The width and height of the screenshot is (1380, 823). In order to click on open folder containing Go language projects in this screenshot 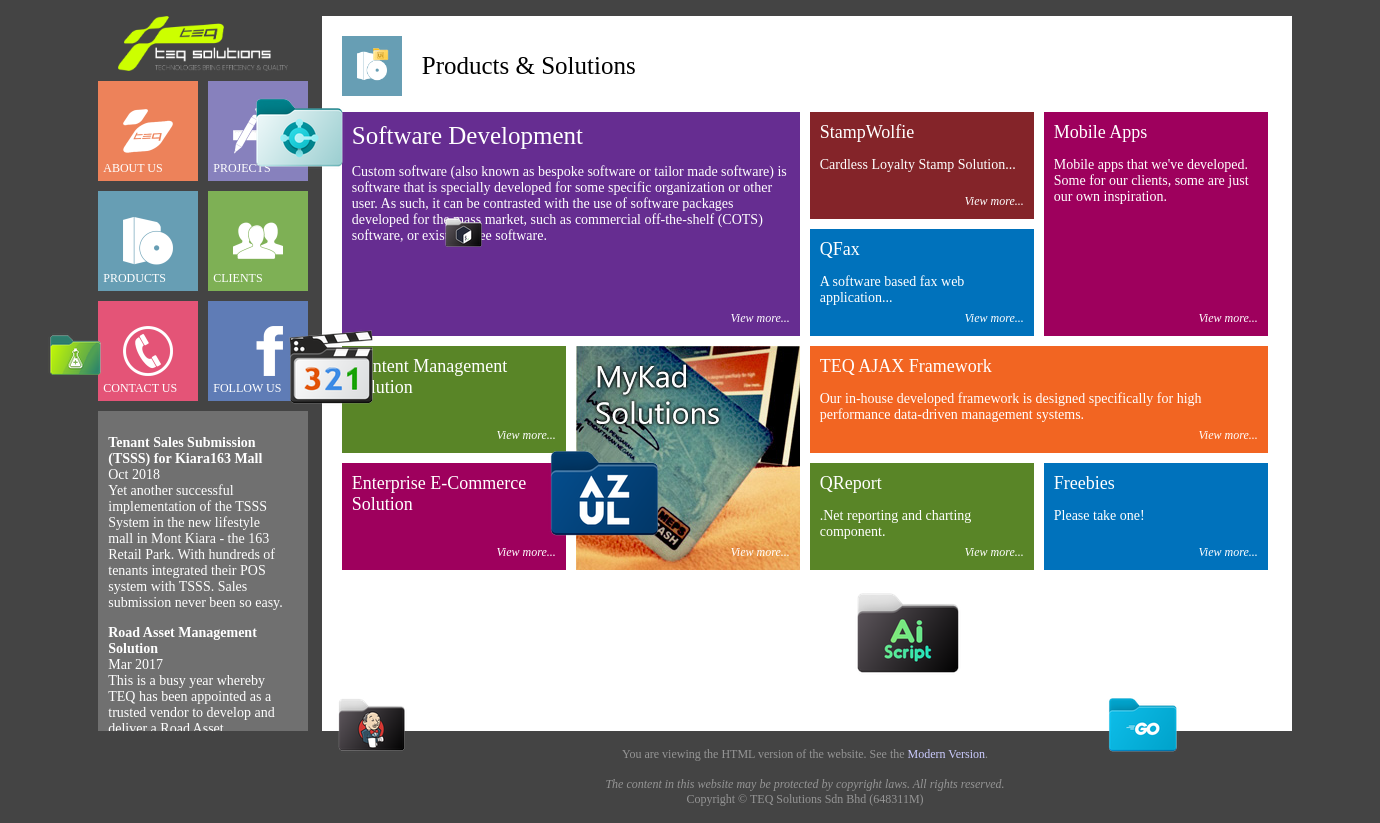, I will do `click(1142, 726)`.